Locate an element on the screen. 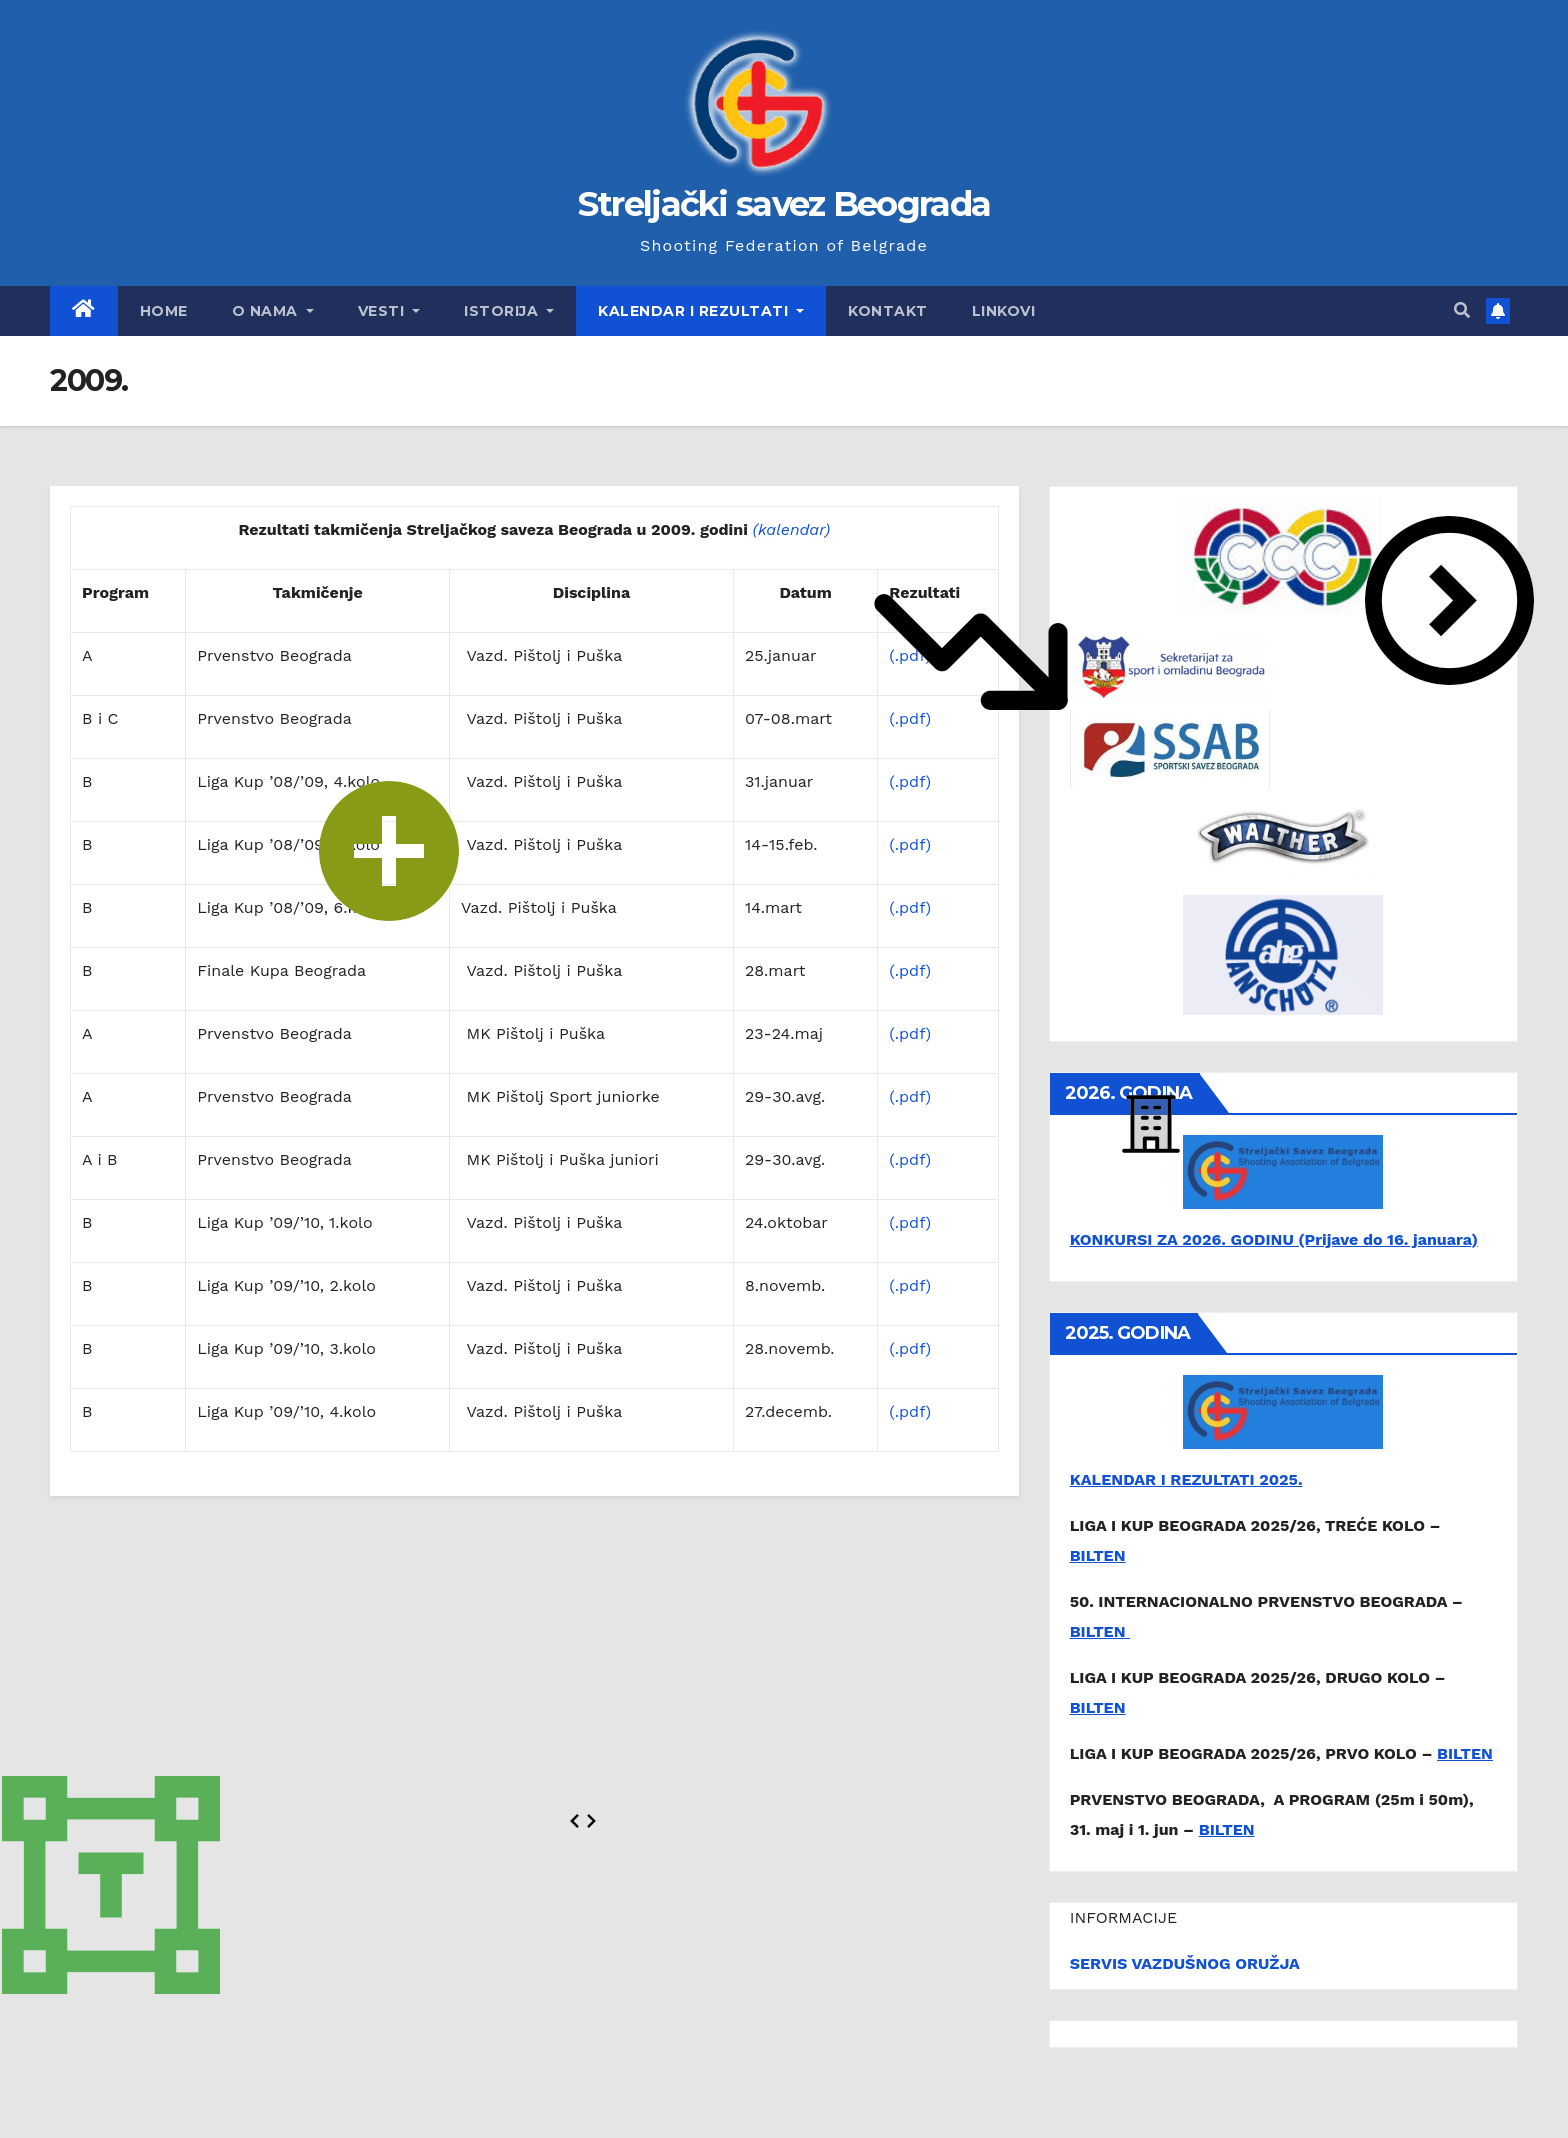  indicates a downward trend or decline in data is located at coordinates (971, 652).